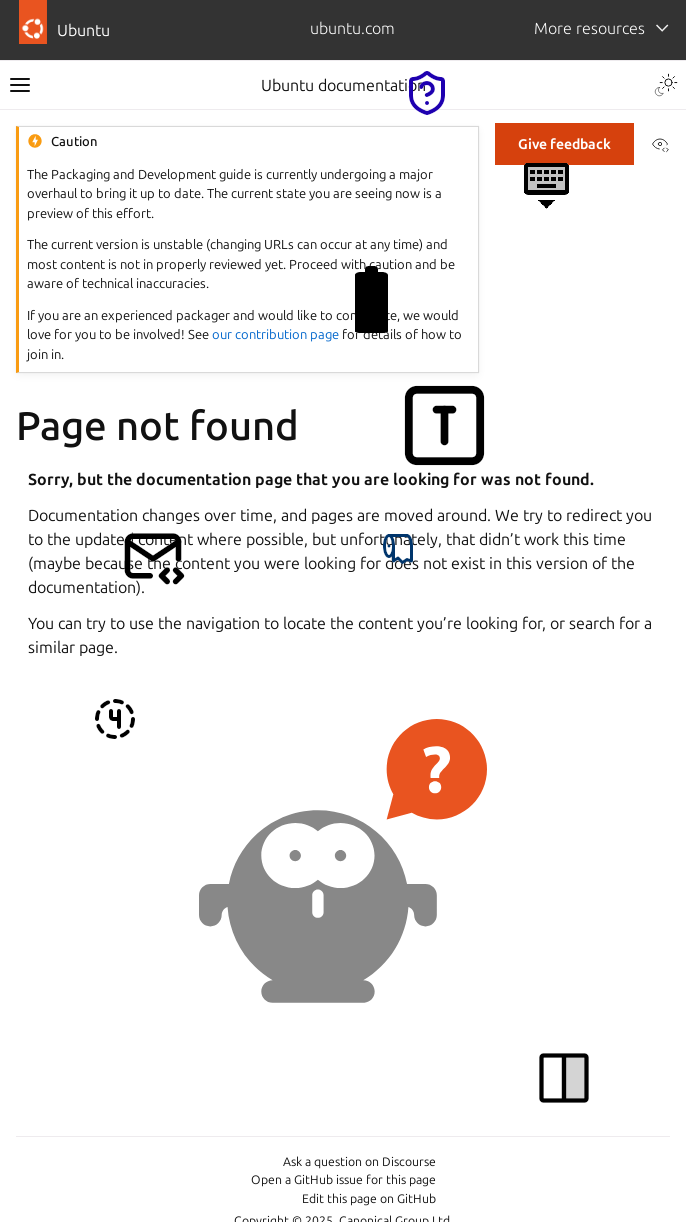 This screenshot has width=686, height=1222. Describe the element at coordinates (427, 93) in the screenshot. I see `access security help or FAQ` at that location.